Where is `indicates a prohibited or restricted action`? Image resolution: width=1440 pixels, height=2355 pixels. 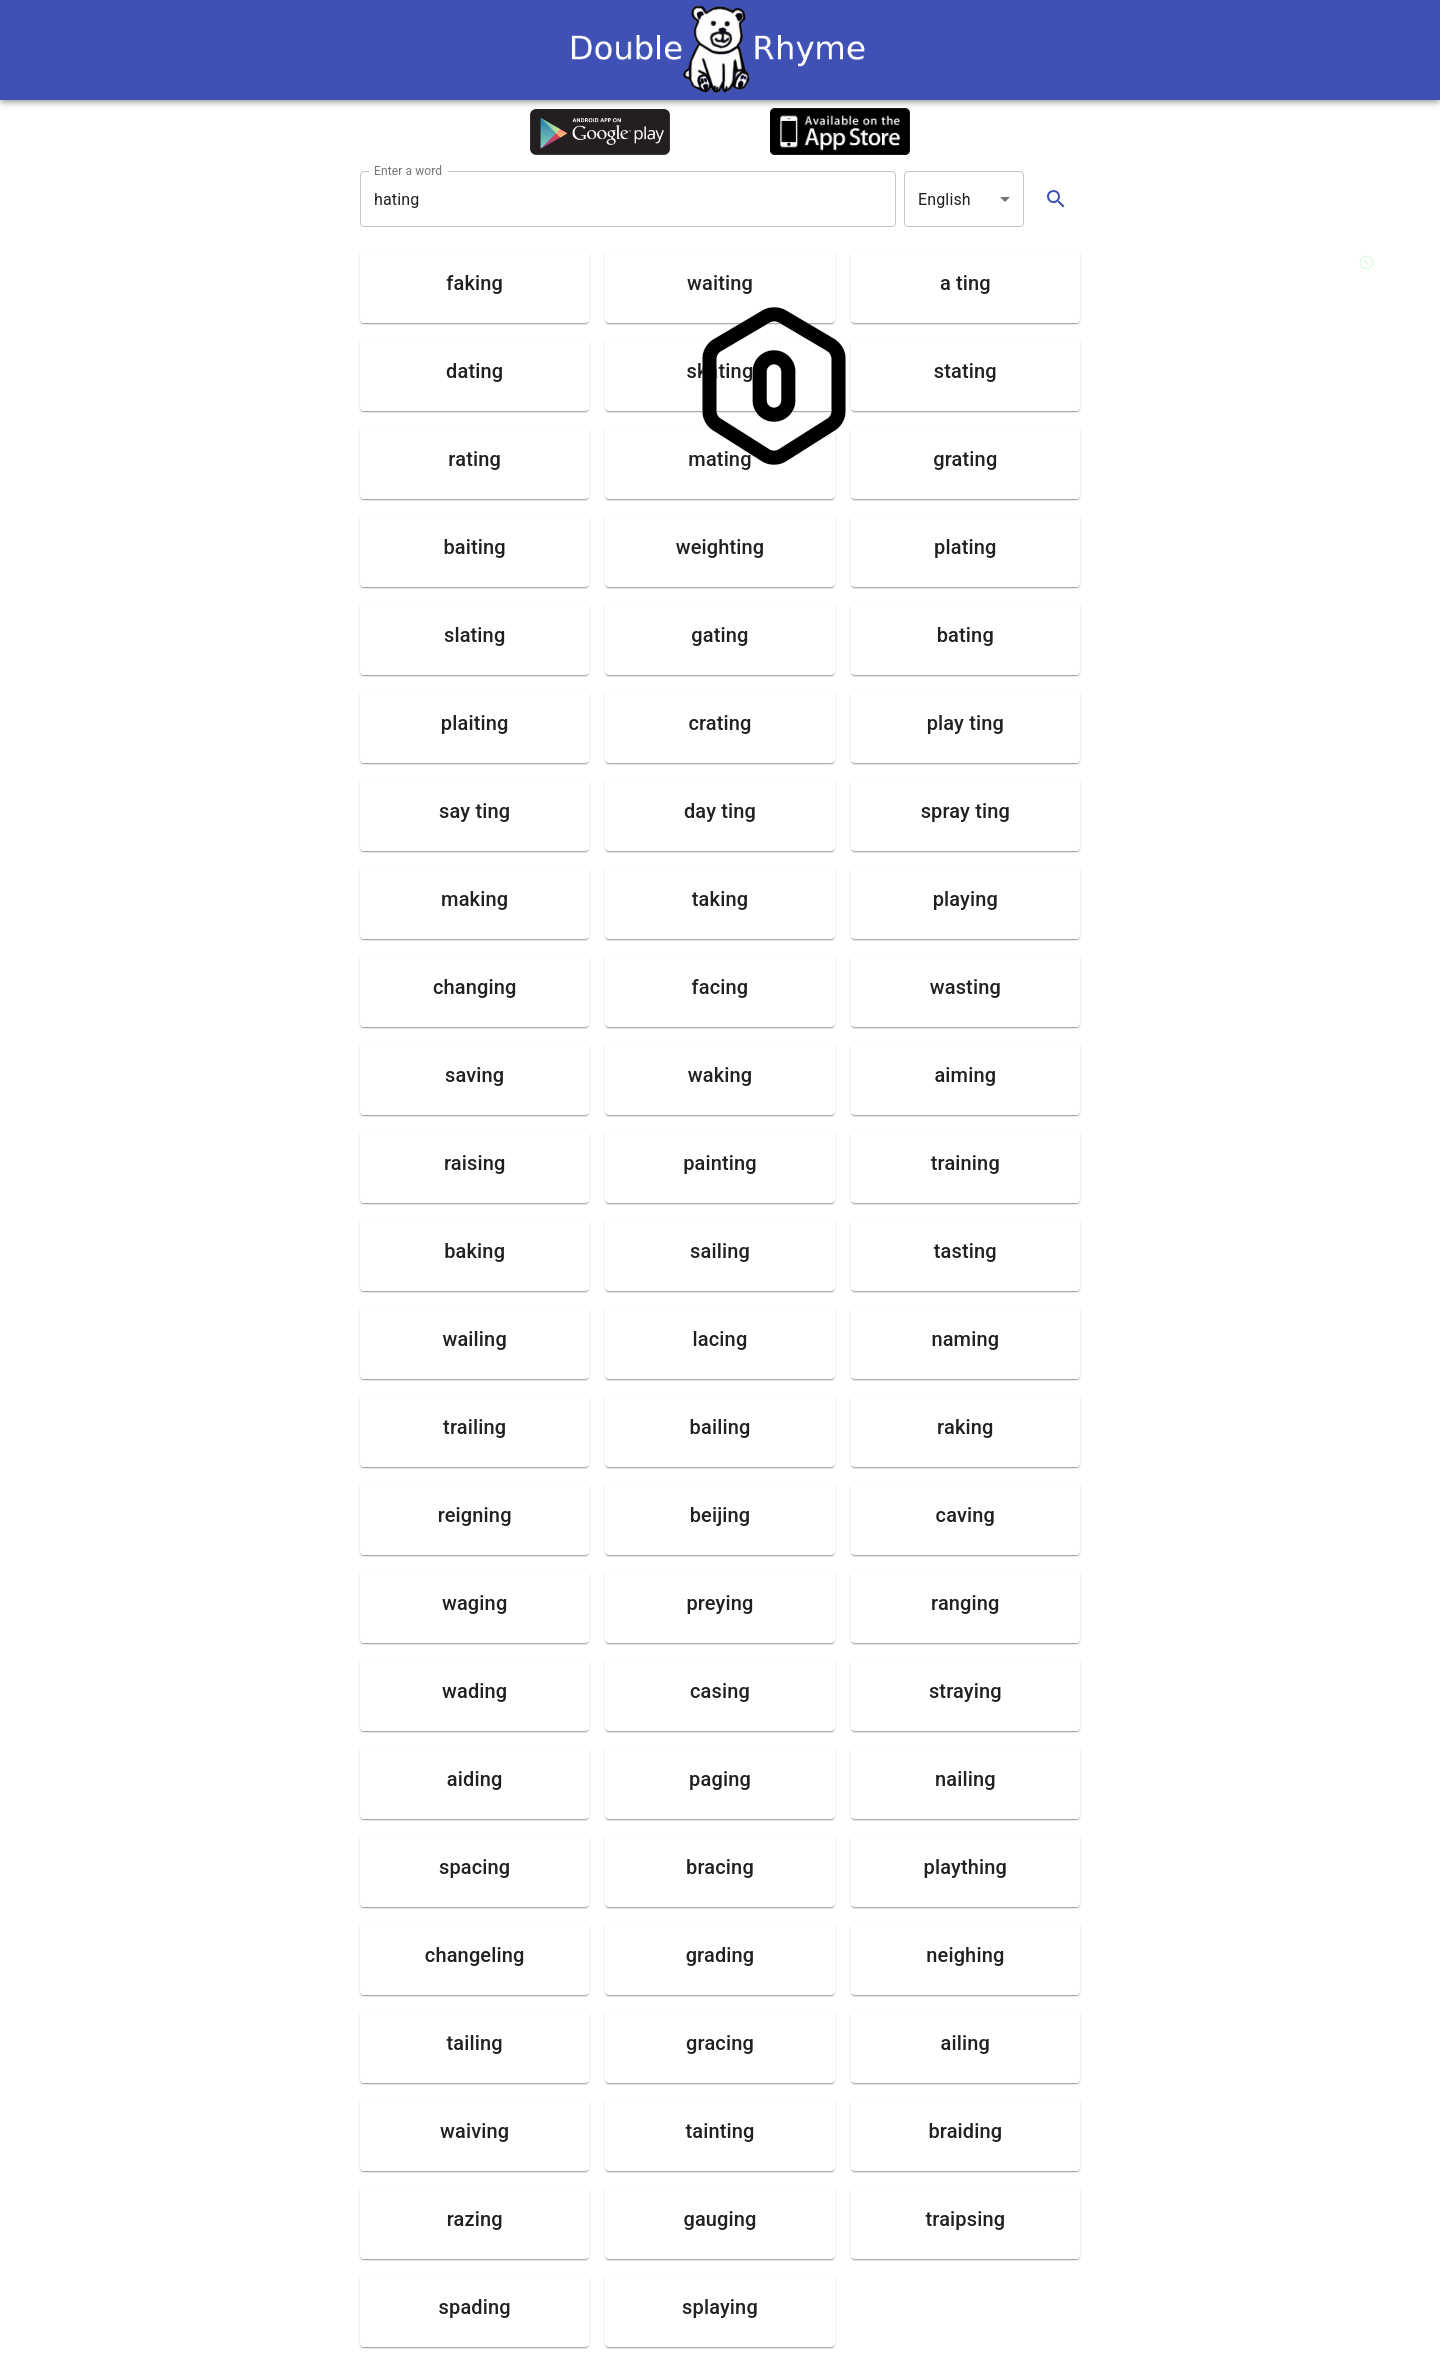 indicates a prohibited or restricted action is located at coordinates (1366, 262).